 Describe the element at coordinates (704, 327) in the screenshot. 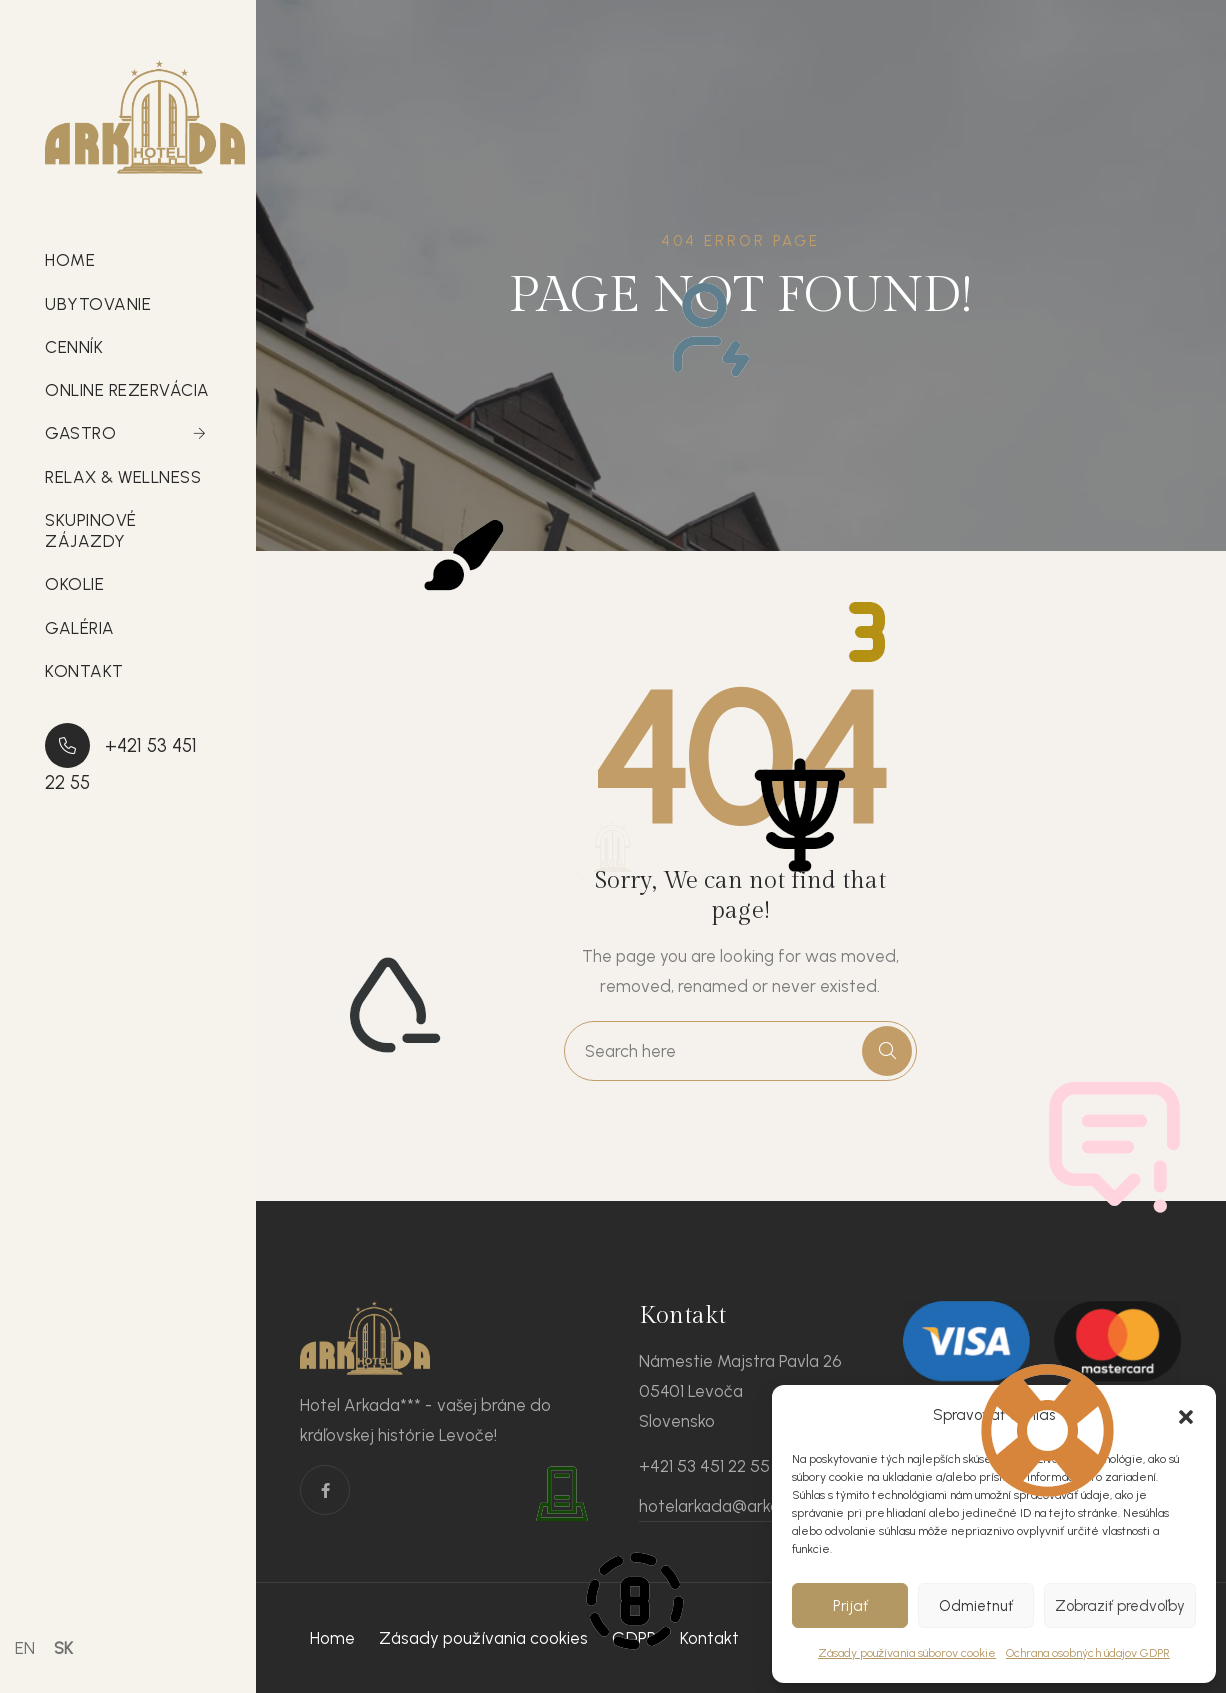

I see `user account with quick actions` at that location.